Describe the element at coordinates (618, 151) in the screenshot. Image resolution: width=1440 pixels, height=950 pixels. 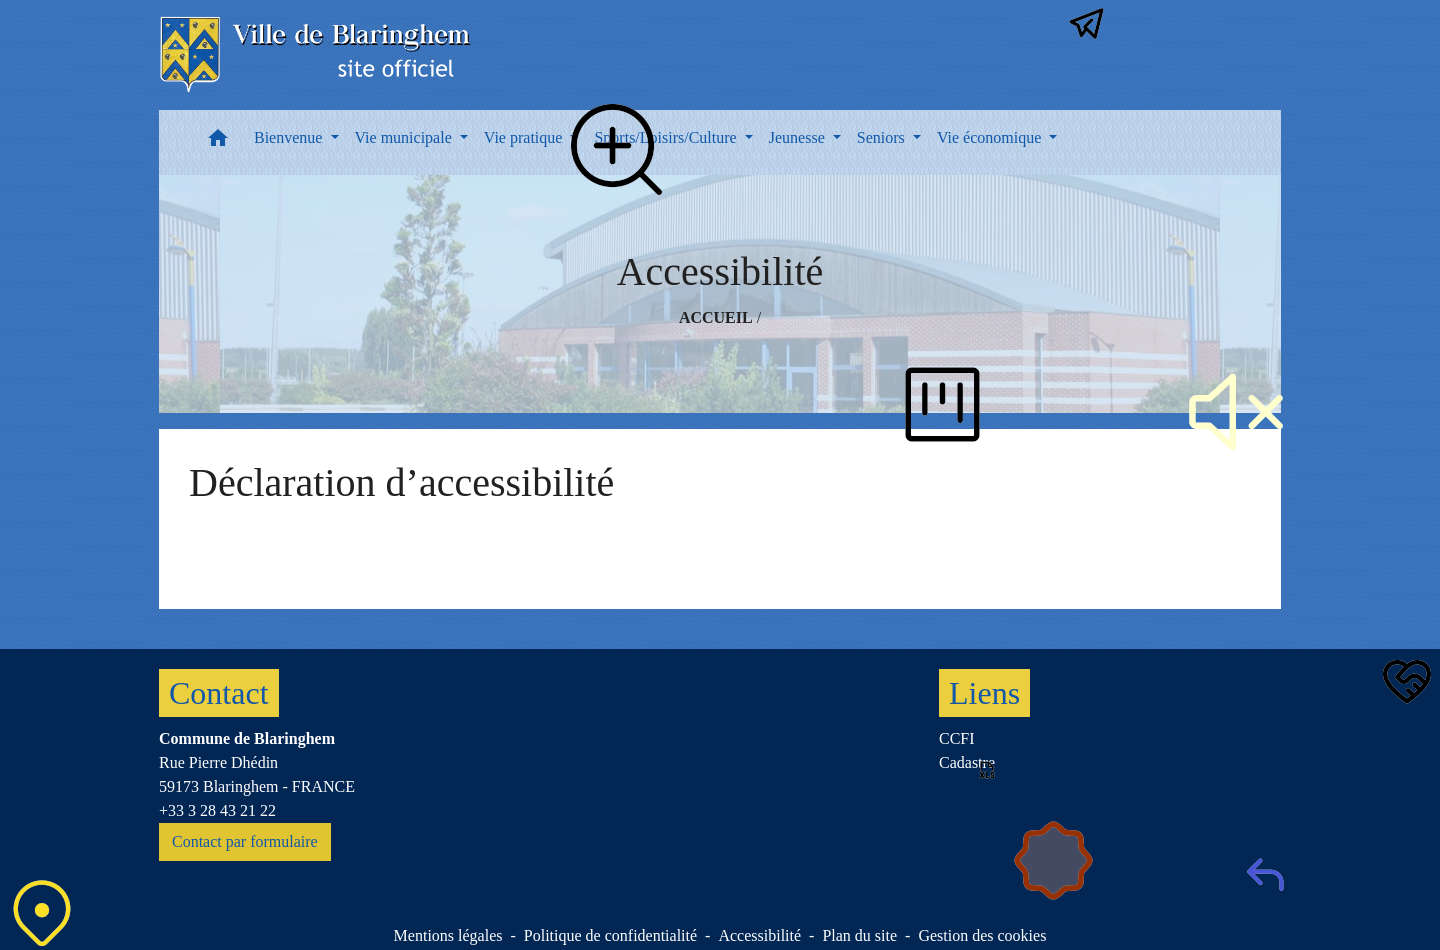
I see `zoom in on content or image` at that location.